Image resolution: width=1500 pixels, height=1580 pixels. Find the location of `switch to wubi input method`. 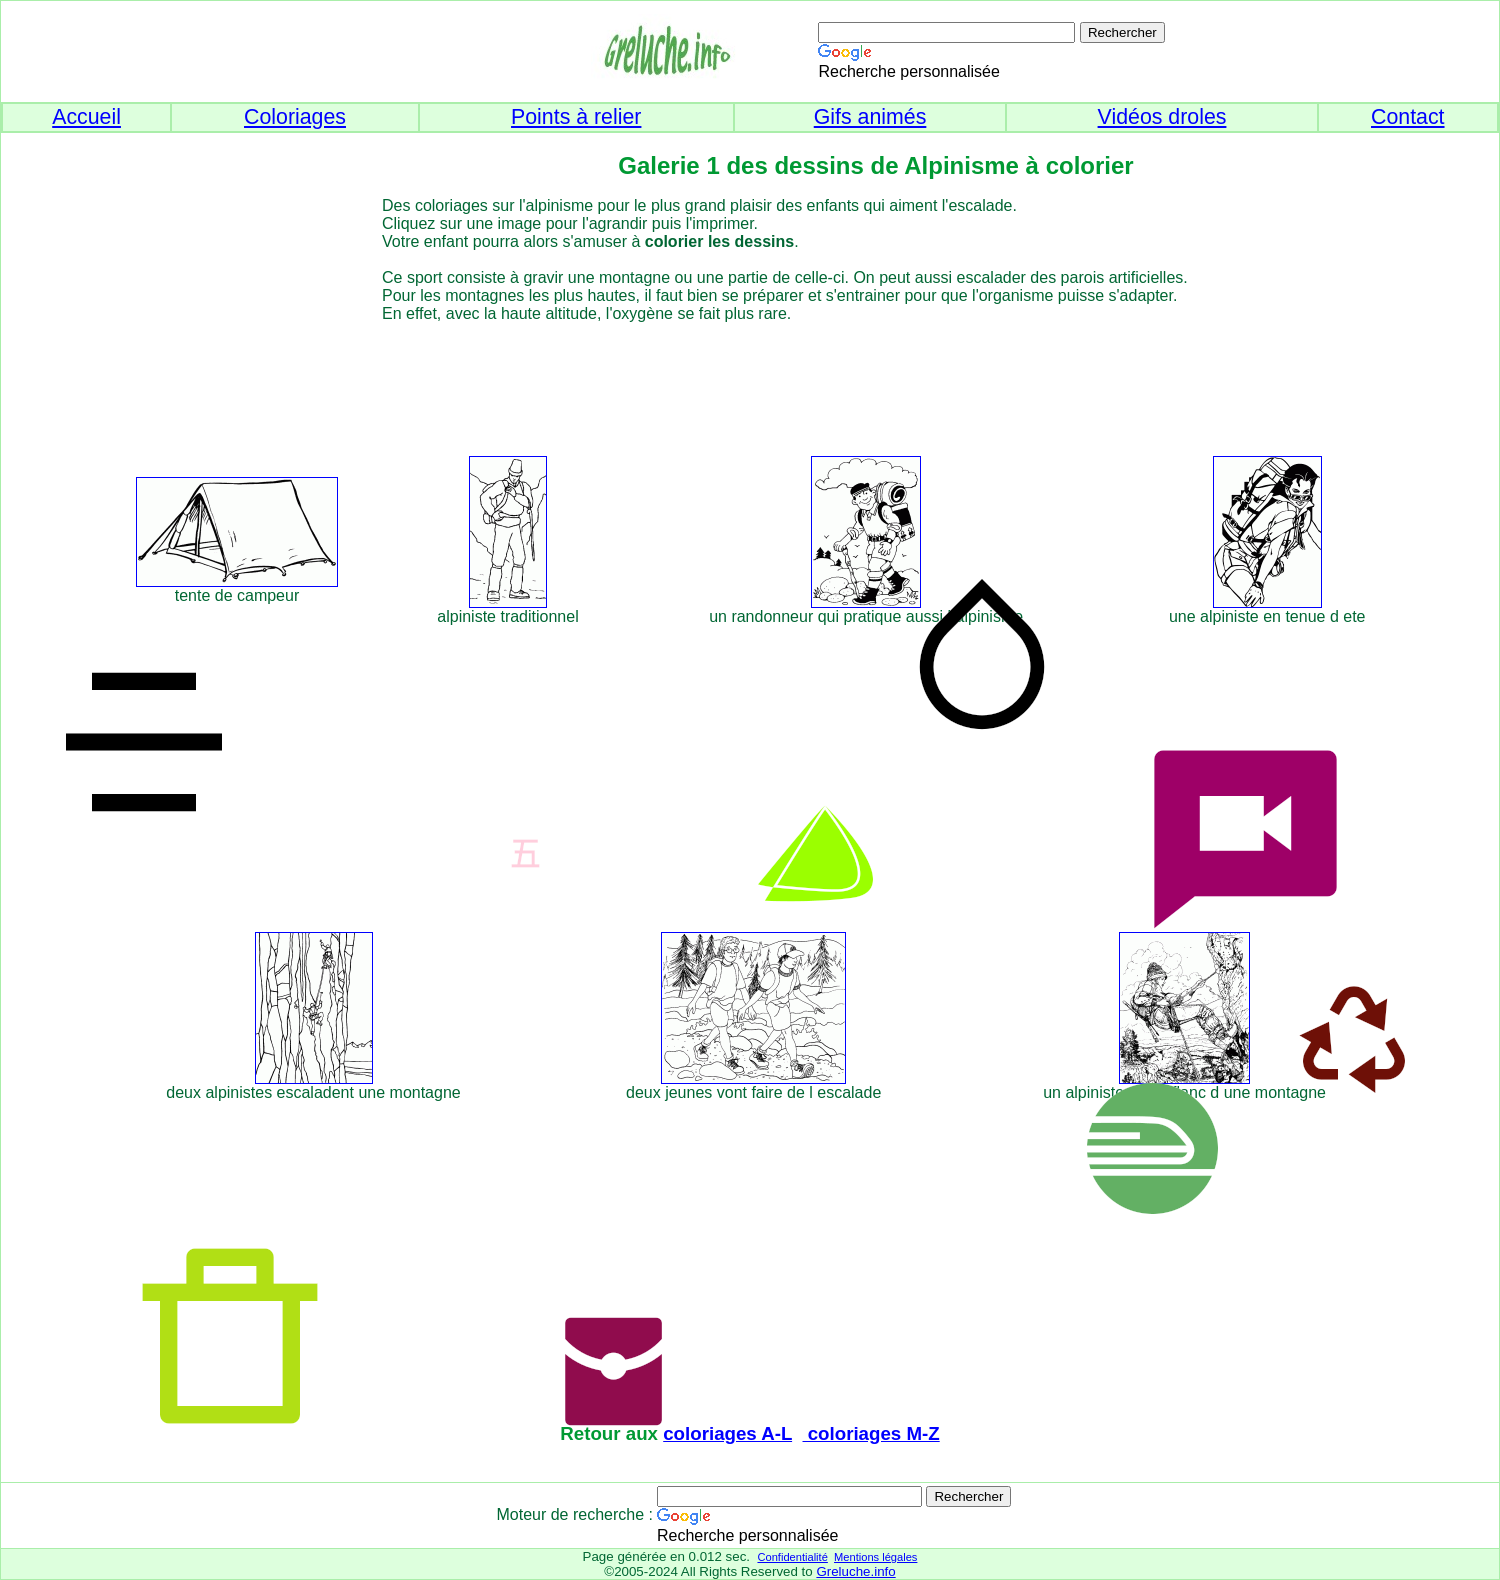

switch to wubi input method is located at coordinates (525, 853).